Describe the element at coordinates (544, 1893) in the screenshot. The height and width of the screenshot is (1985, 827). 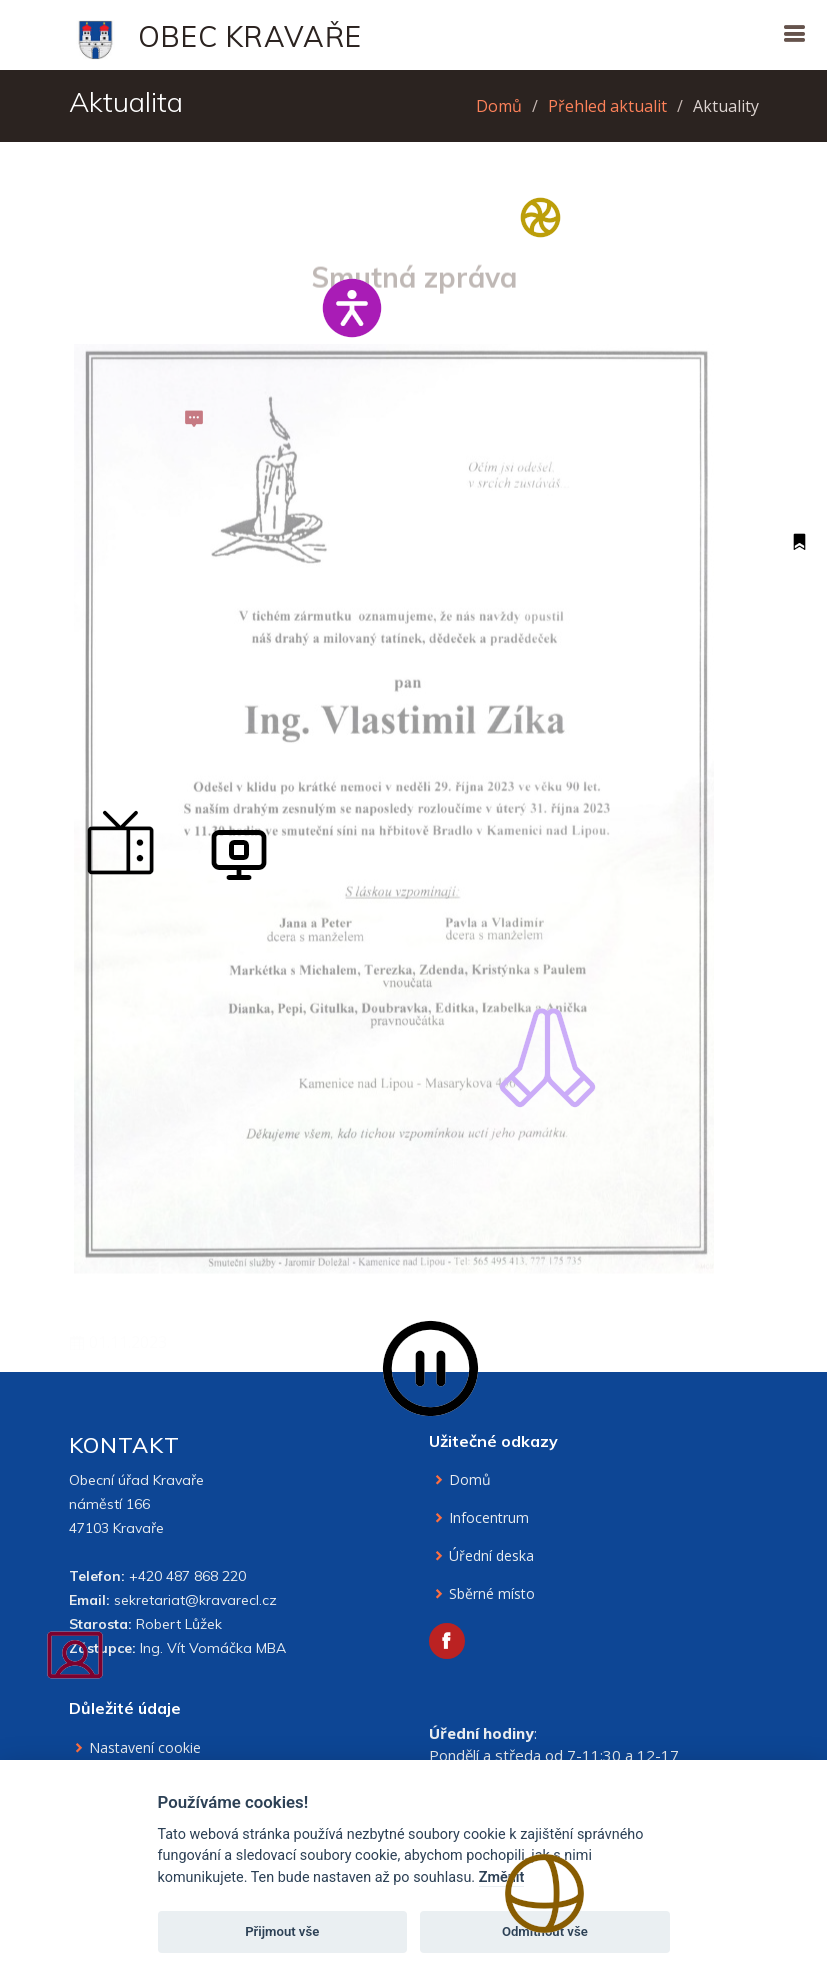
I see `access global or worldwide settings` at that location.